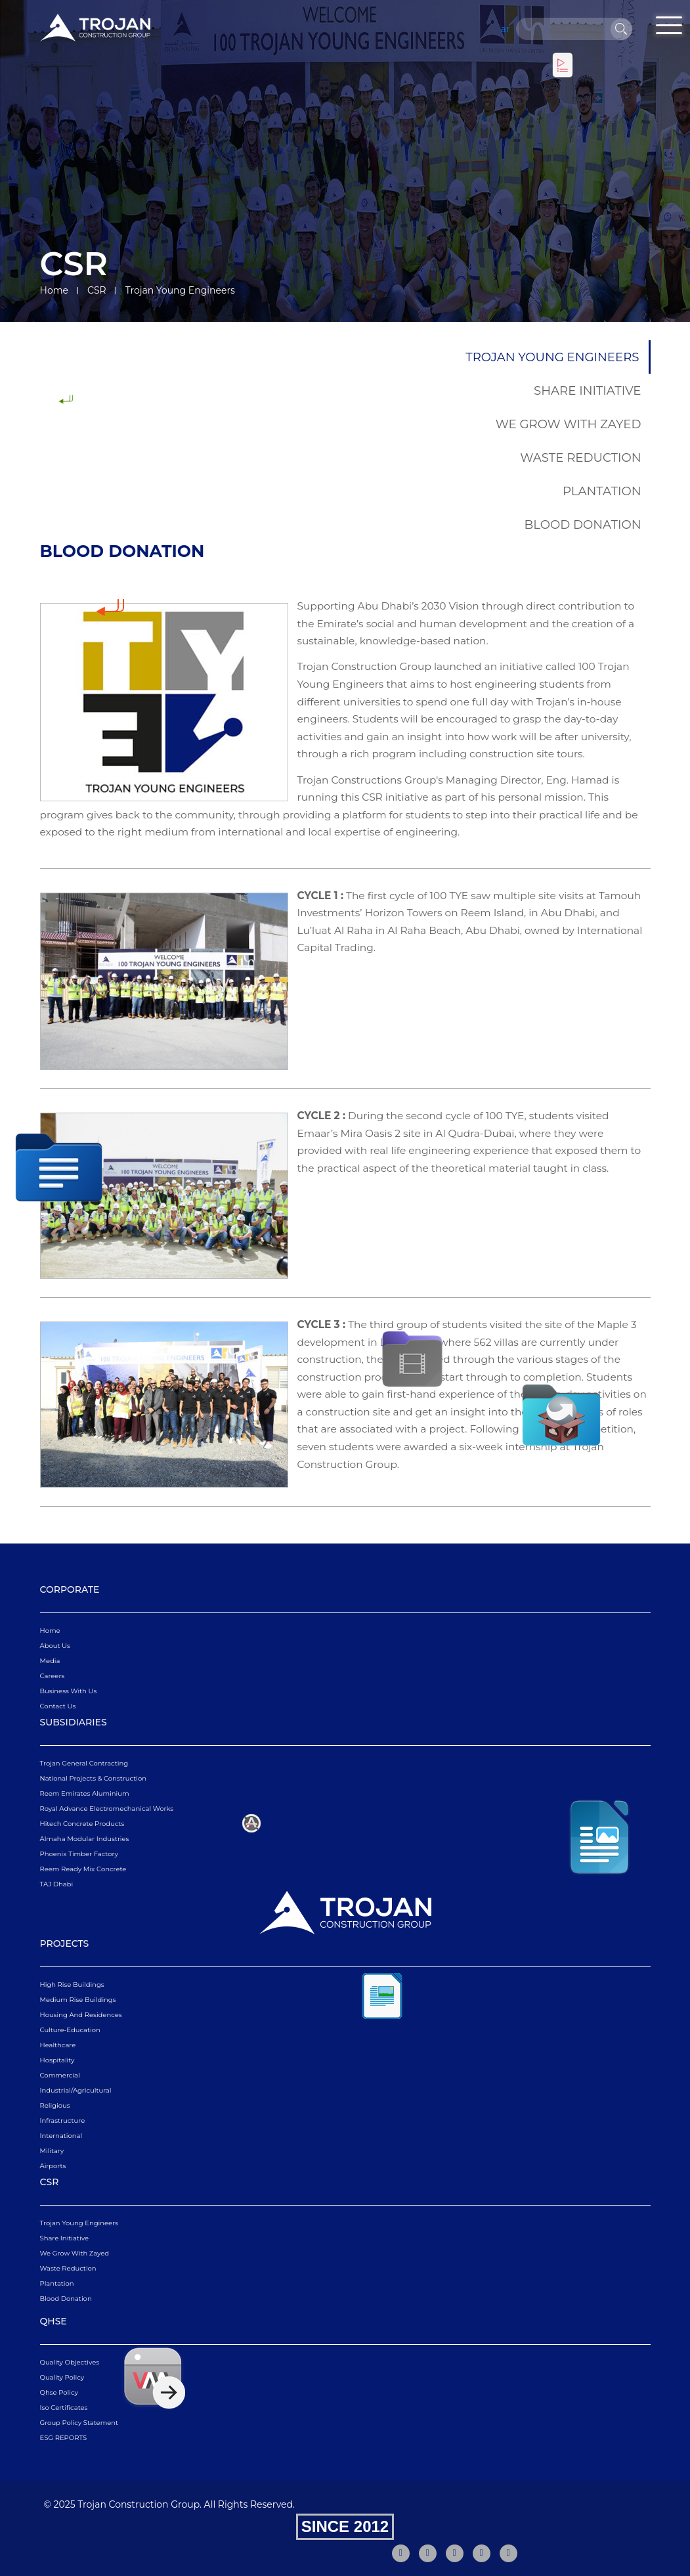 This screenshot has height=2576, width=690. Describe the element at coordinates (110, 606) in the screenshot. I see `reply all to an email message` at that location.